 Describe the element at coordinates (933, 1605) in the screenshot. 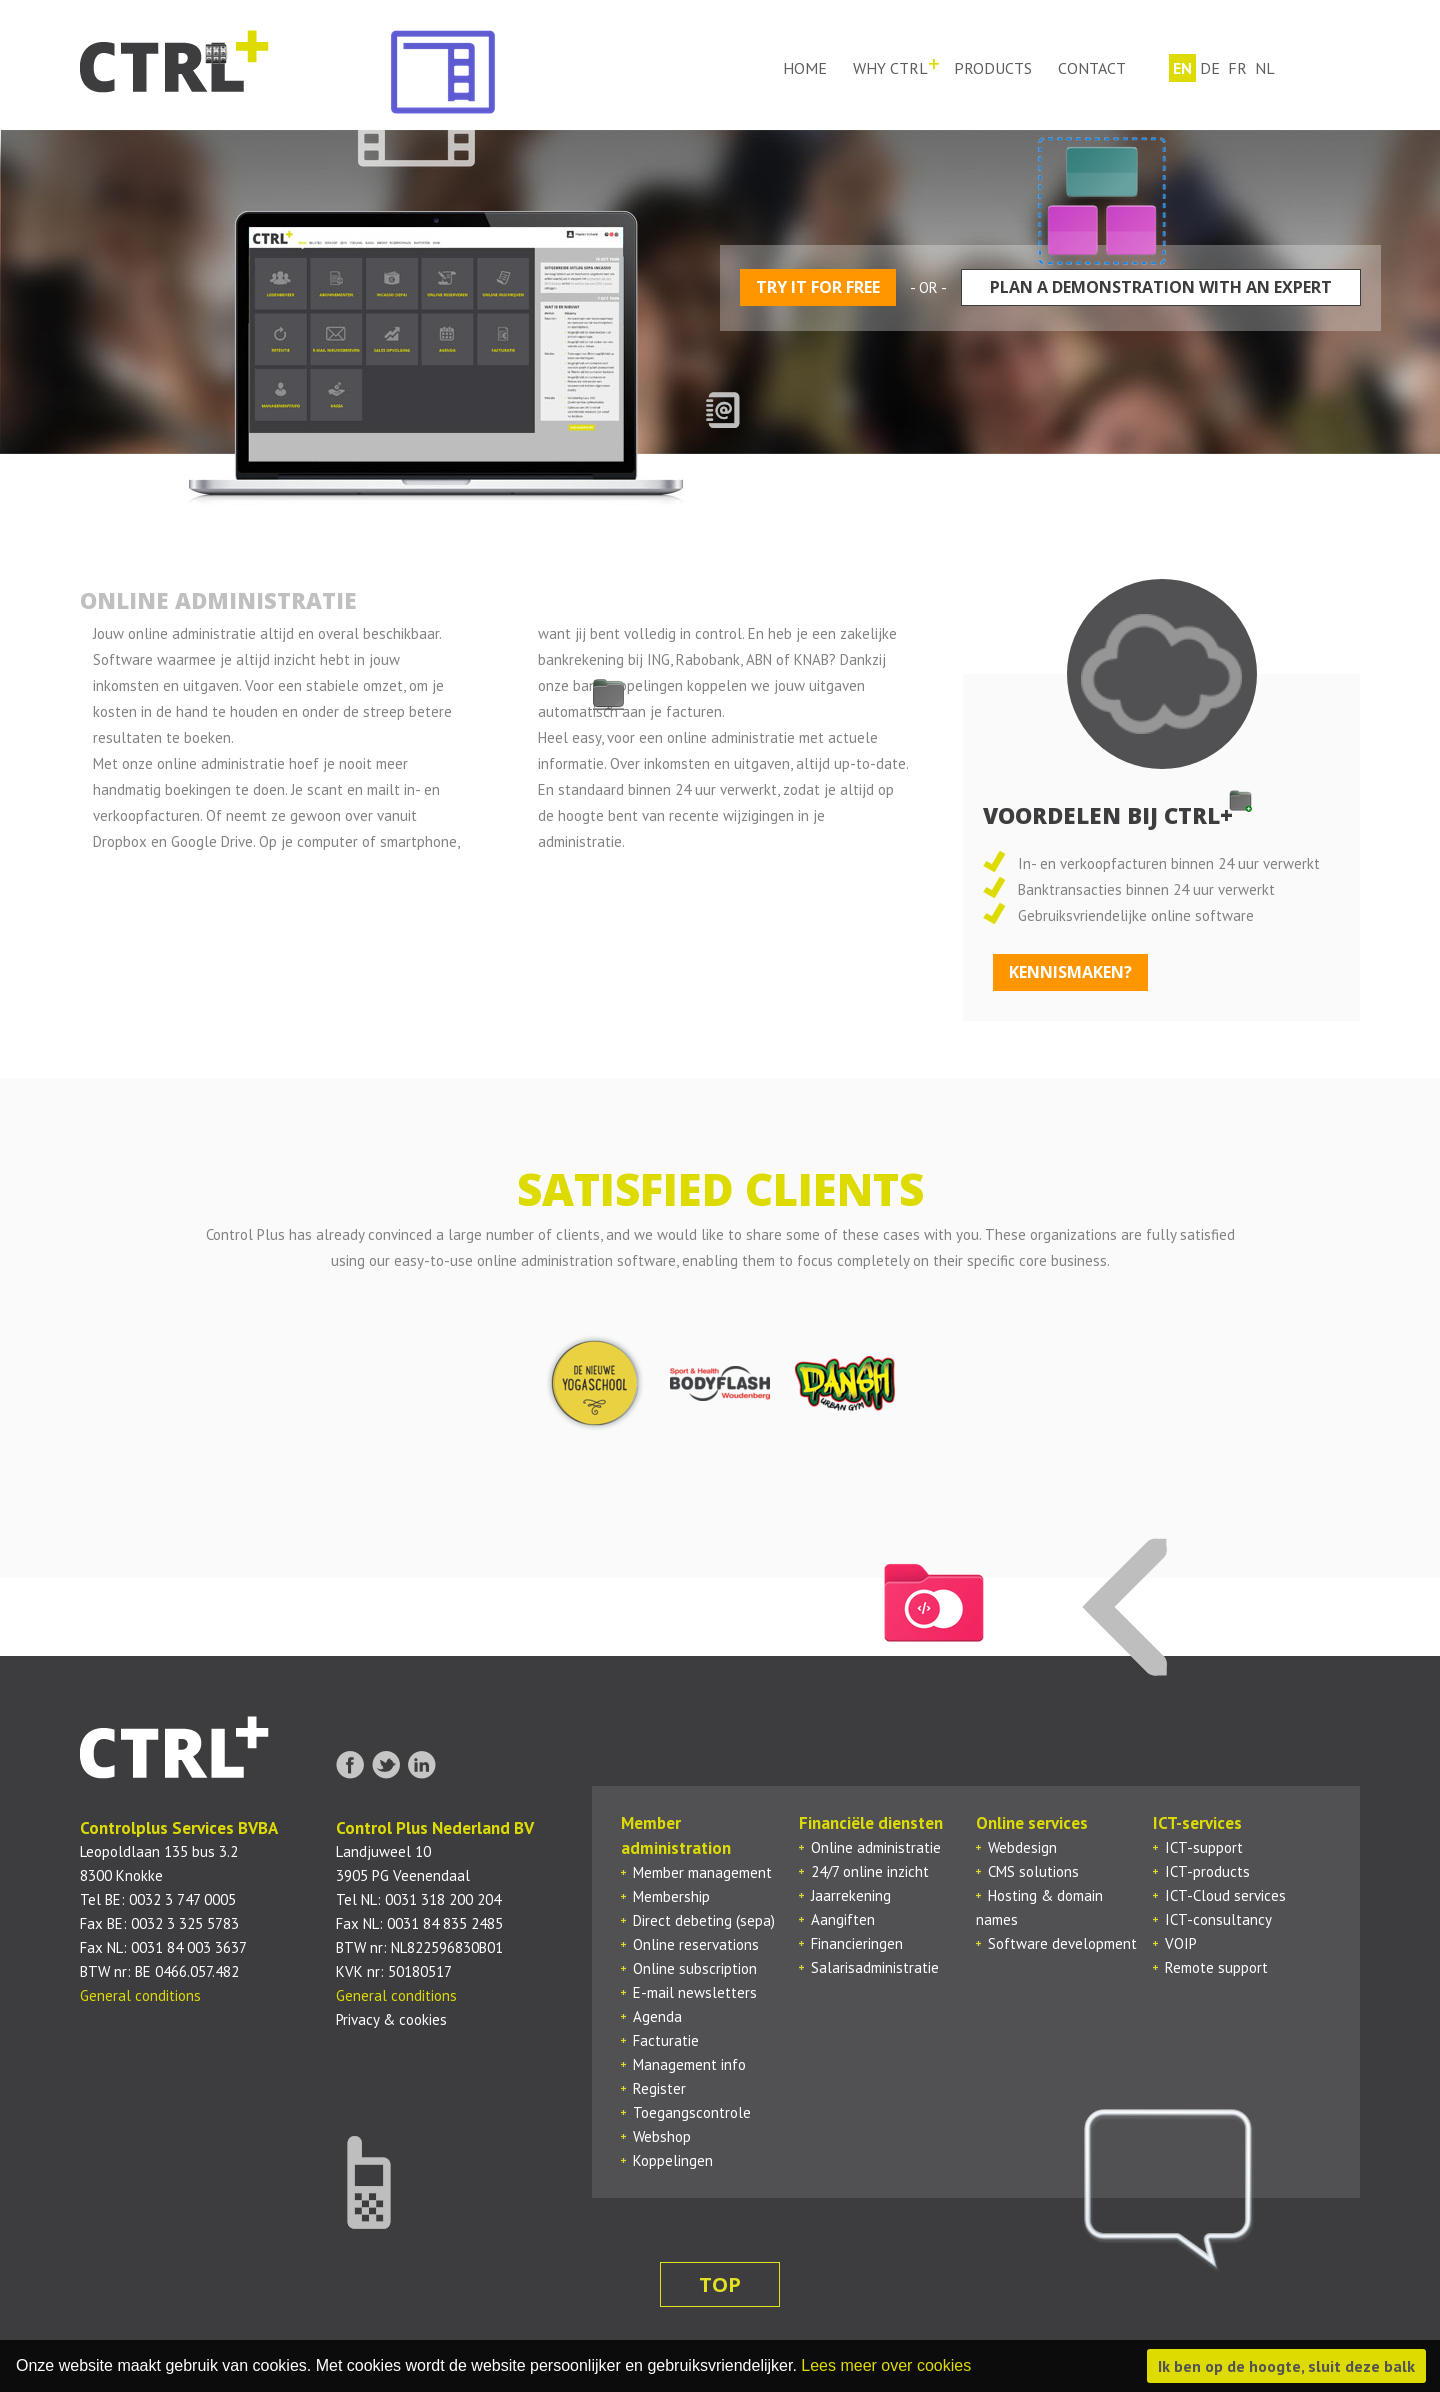

I see `open appwrite project folder` at that location.